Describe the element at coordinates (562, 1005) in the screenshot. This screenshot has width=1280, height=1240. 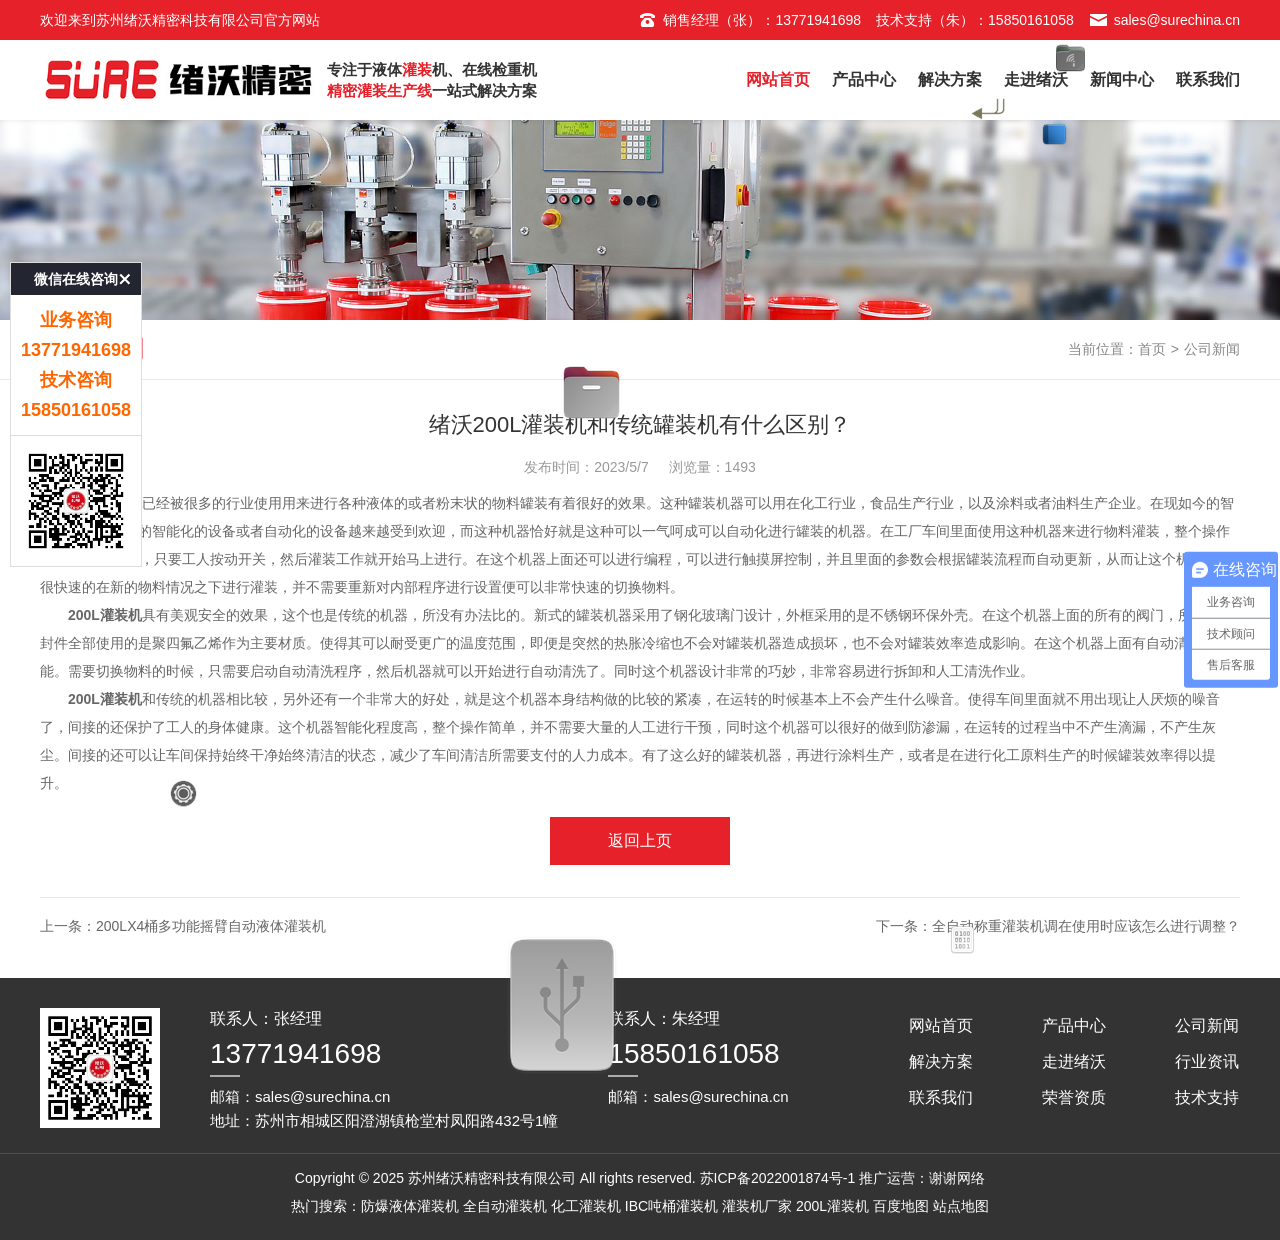
I see `access connected USB hard drive` at that location.